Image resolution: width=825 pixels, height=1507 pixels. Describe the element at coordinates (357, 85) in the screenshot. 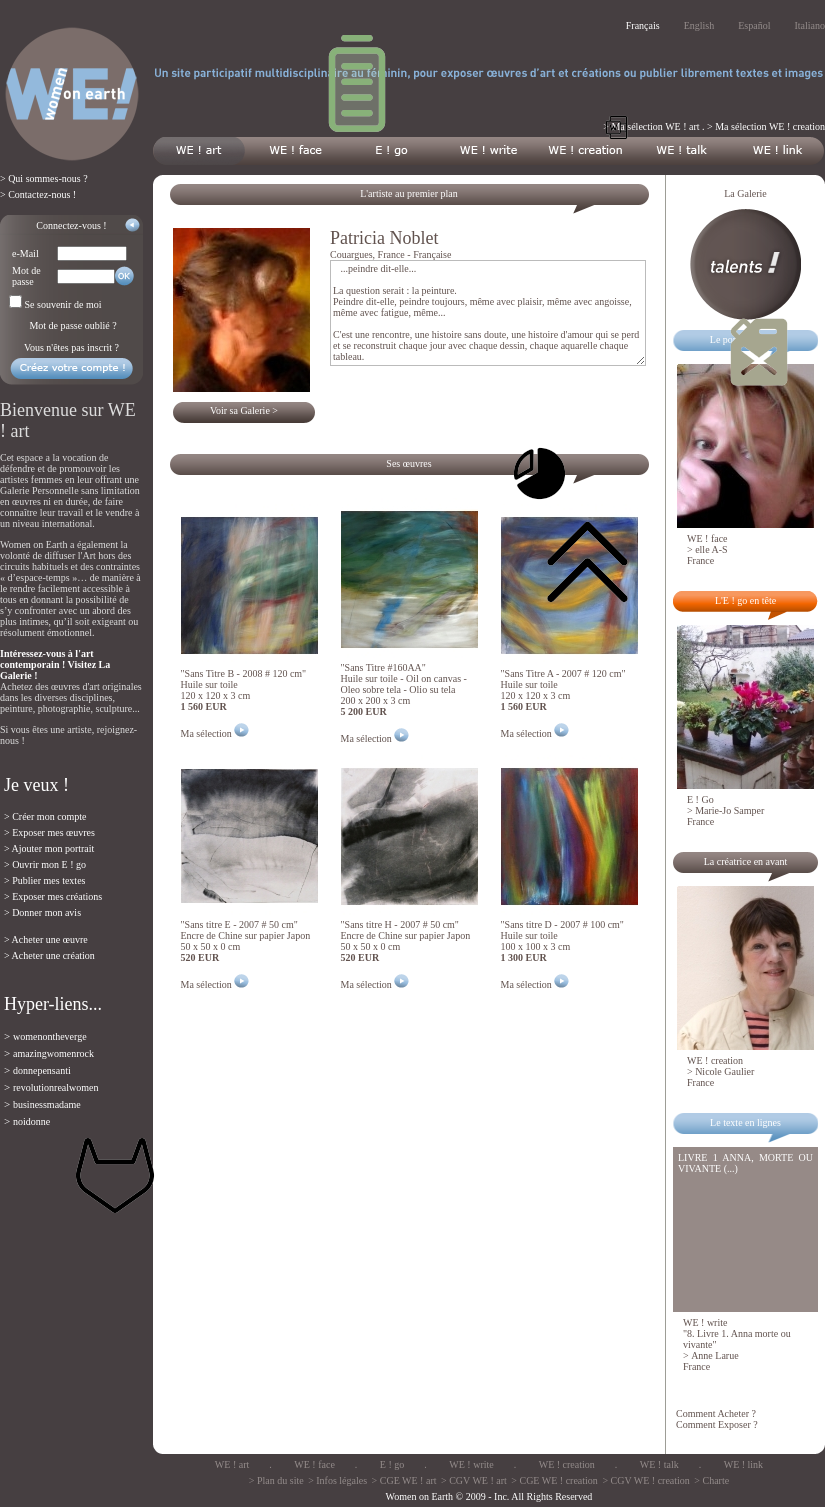

I see `indicates battery is fully charged` at that location.